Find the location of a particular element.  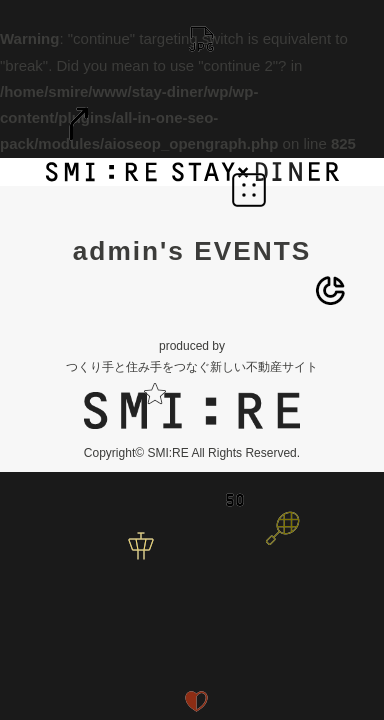

add to favorites is located at coordinates (155, 394).